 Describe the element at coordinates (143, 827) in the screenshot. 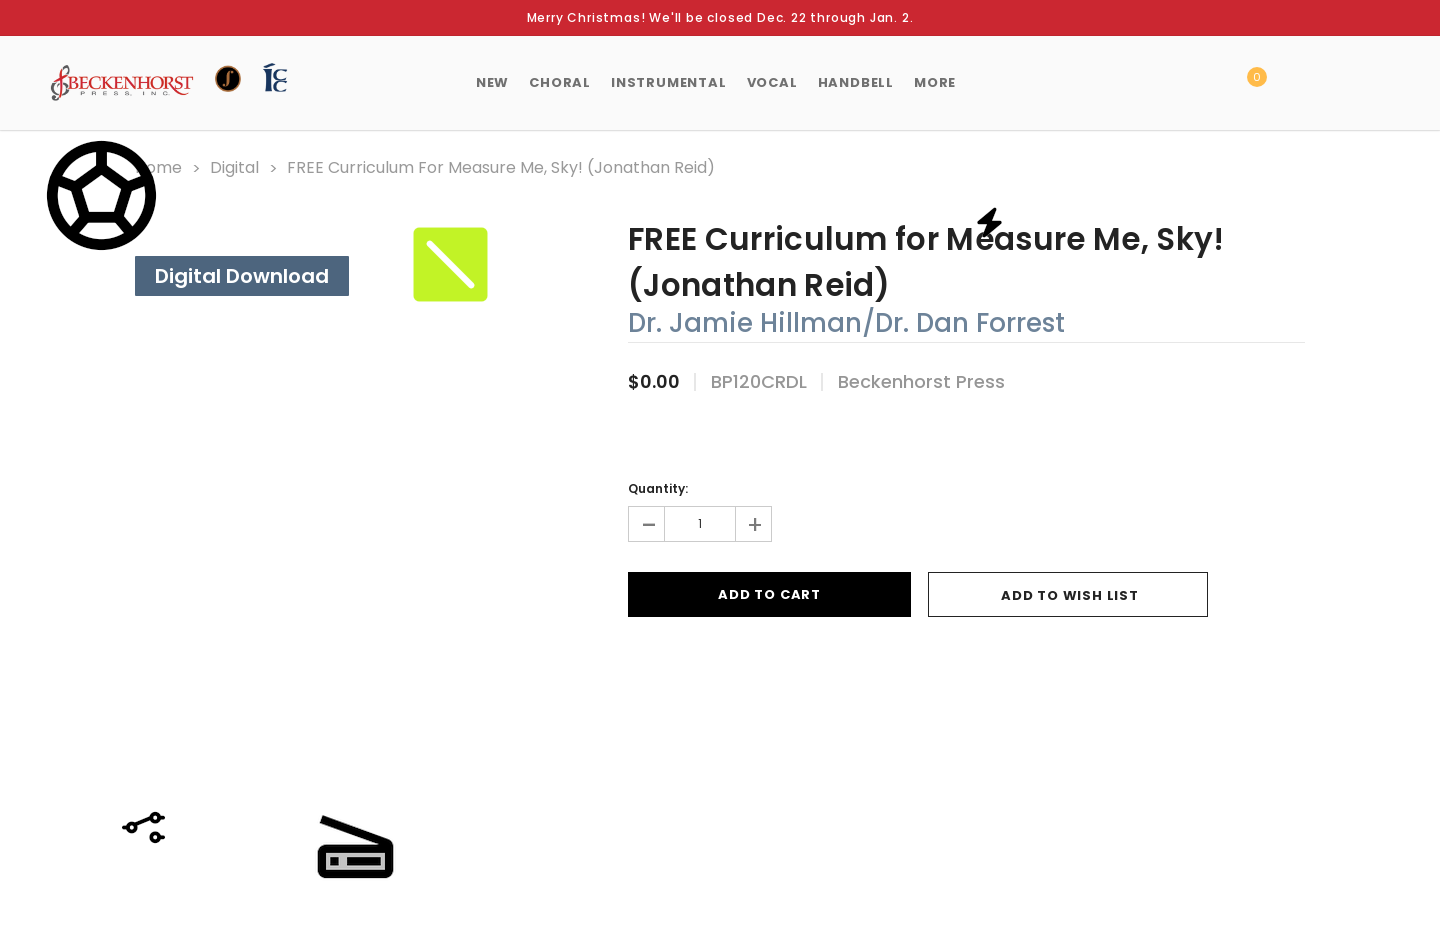

I see `switch between circuit paths or connections` at that location.